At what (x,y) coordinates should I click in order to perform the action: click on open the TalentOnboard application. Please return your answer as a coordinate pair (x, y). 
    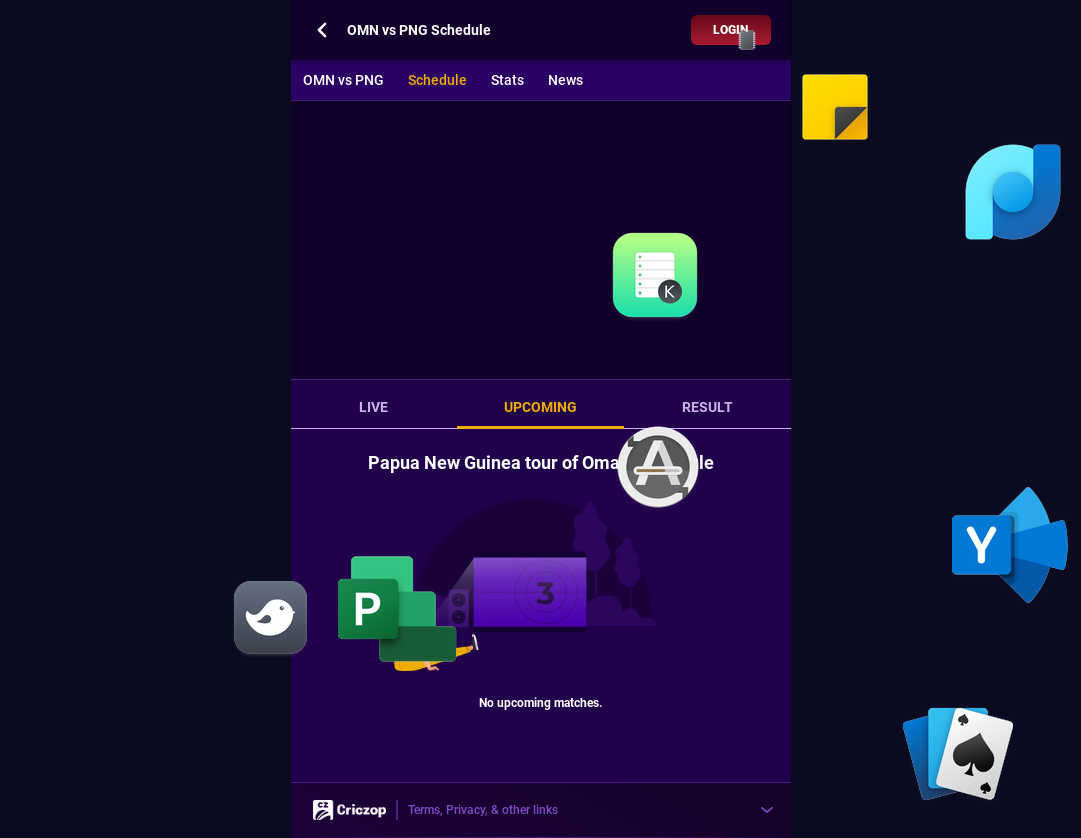
    Looking at the image, I should click on (1013, 192).